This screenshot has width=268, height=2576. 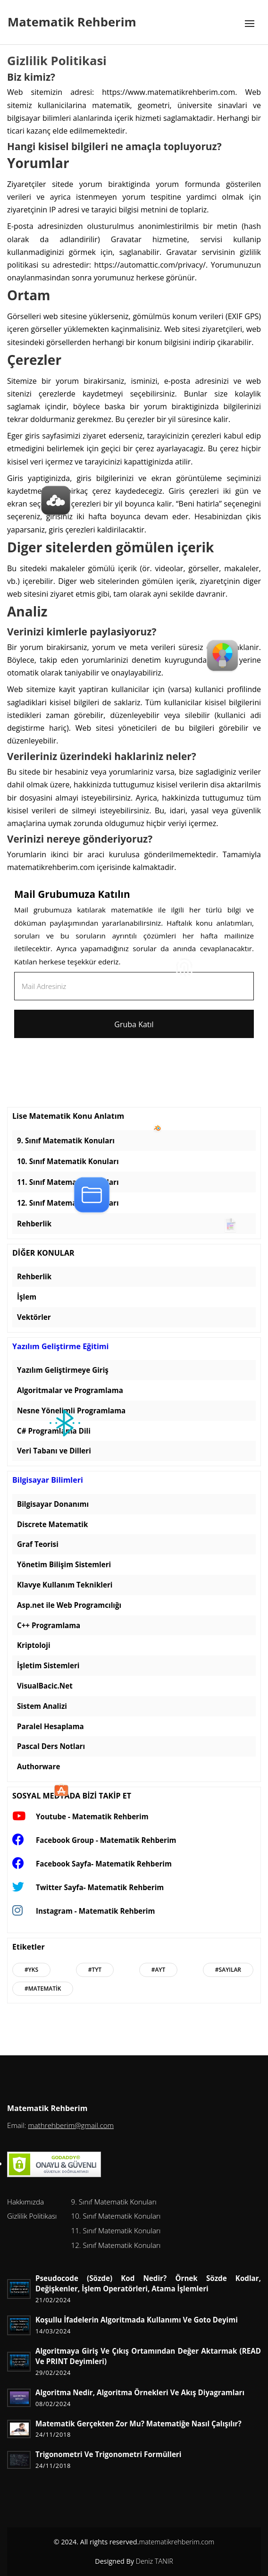 I want to click on bluetooth is enabled and active, so click(x=65, y=1423).